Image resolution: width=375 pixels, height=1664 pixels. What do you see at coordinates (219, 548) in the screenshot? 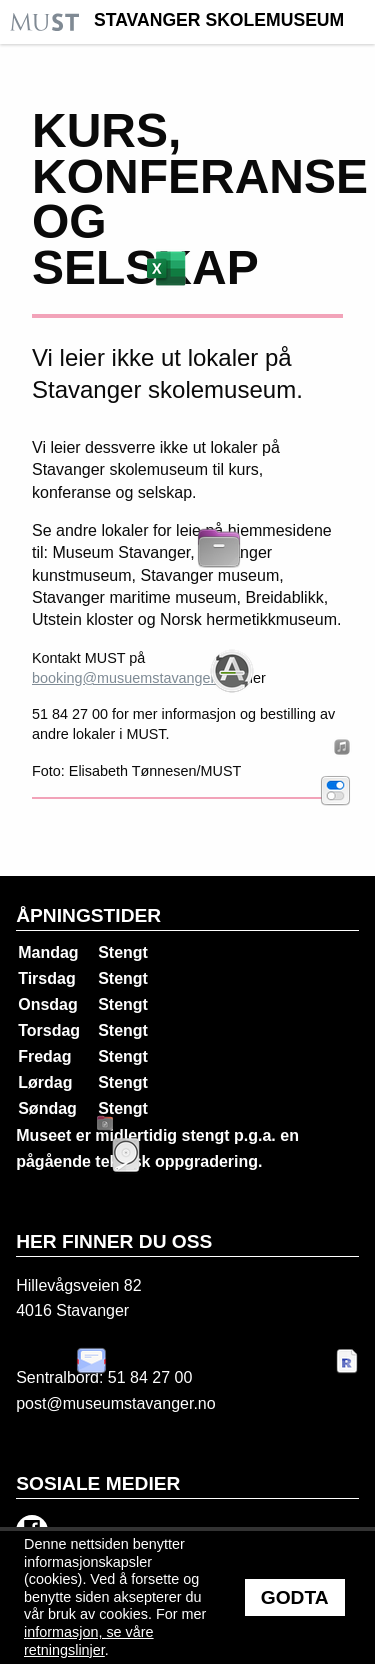
I see `open the file manager application` at bounding box center [219, 548].